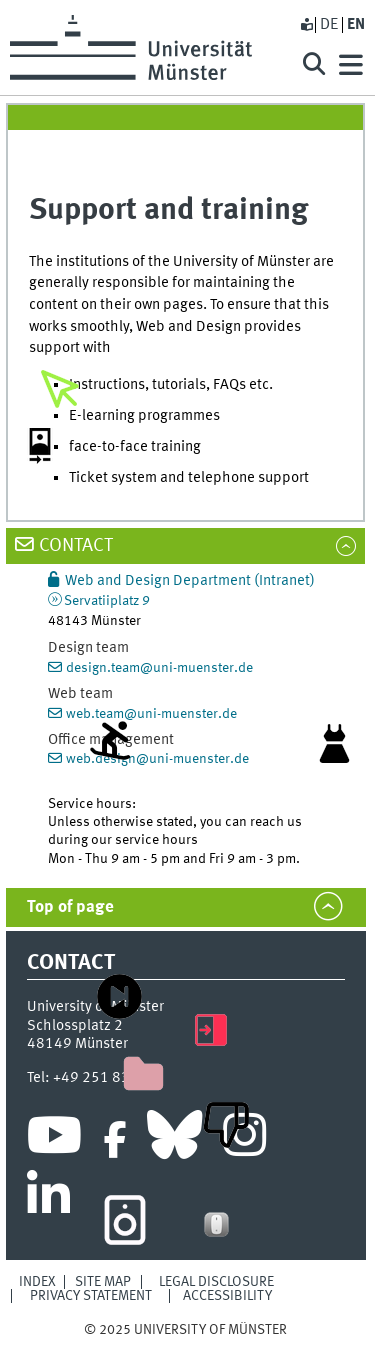 The image size is (375, 1362). What do you see at coordinates (112, 740) in the screenshot?
I see `access snowboarding or winter sports content` at bounding box center [112, 740].